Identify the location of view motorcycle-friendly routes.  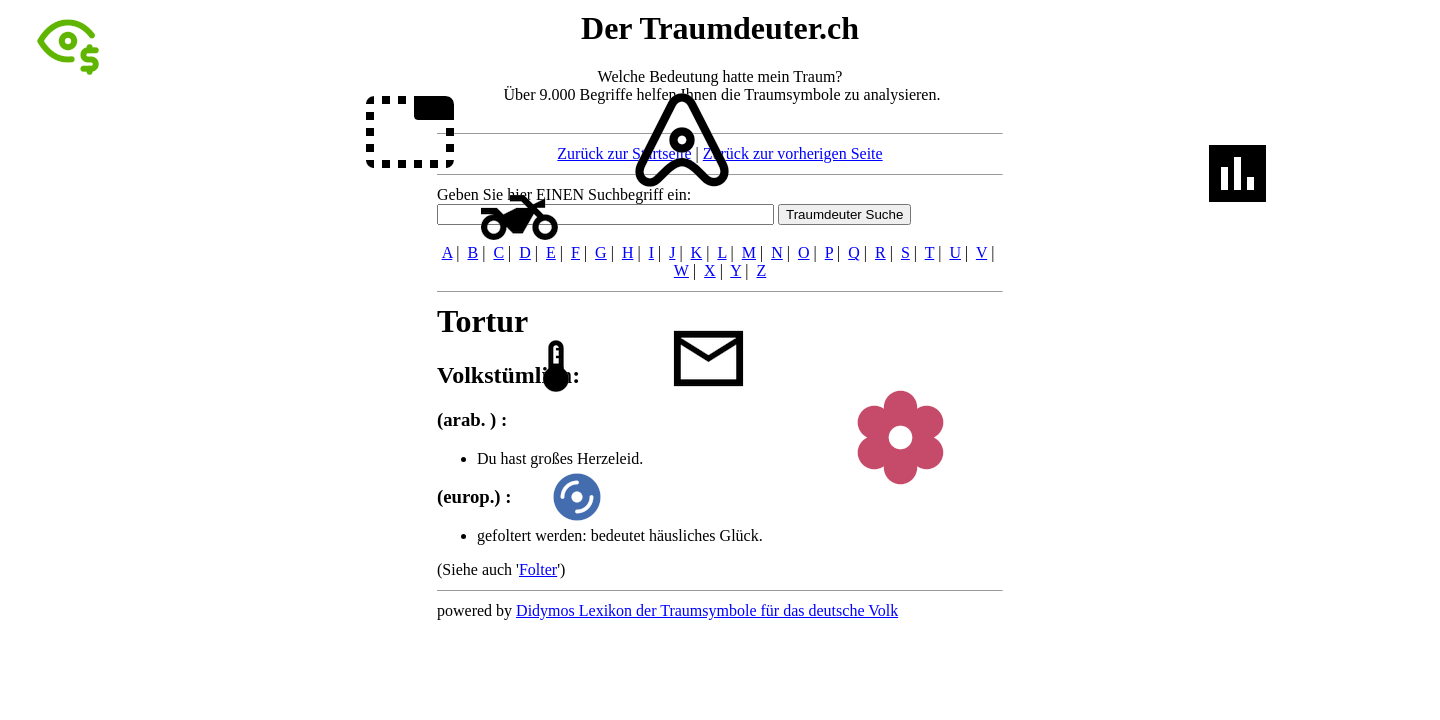
(519, 217).